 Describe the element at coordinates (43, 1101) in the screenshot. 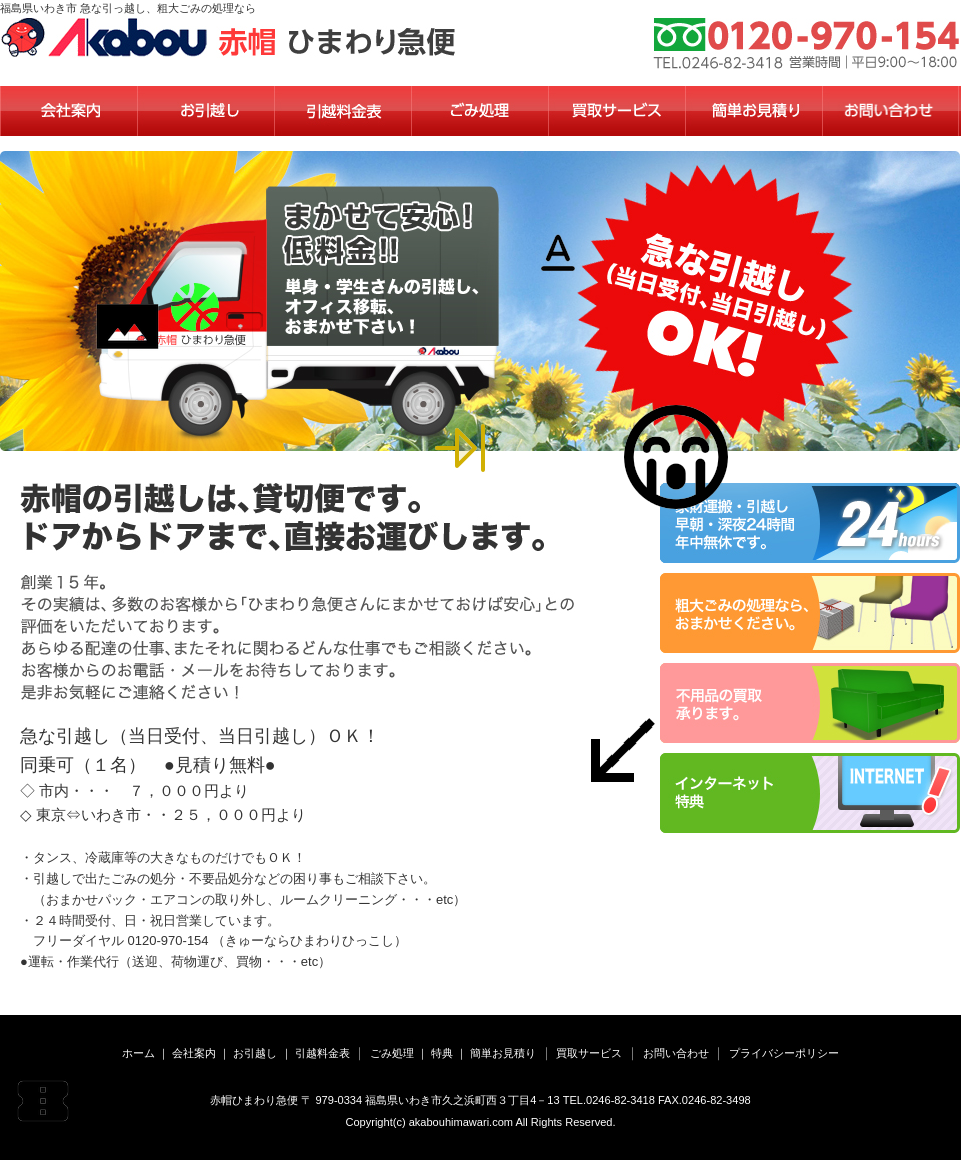

I see `view your tickets or passes` at that location.